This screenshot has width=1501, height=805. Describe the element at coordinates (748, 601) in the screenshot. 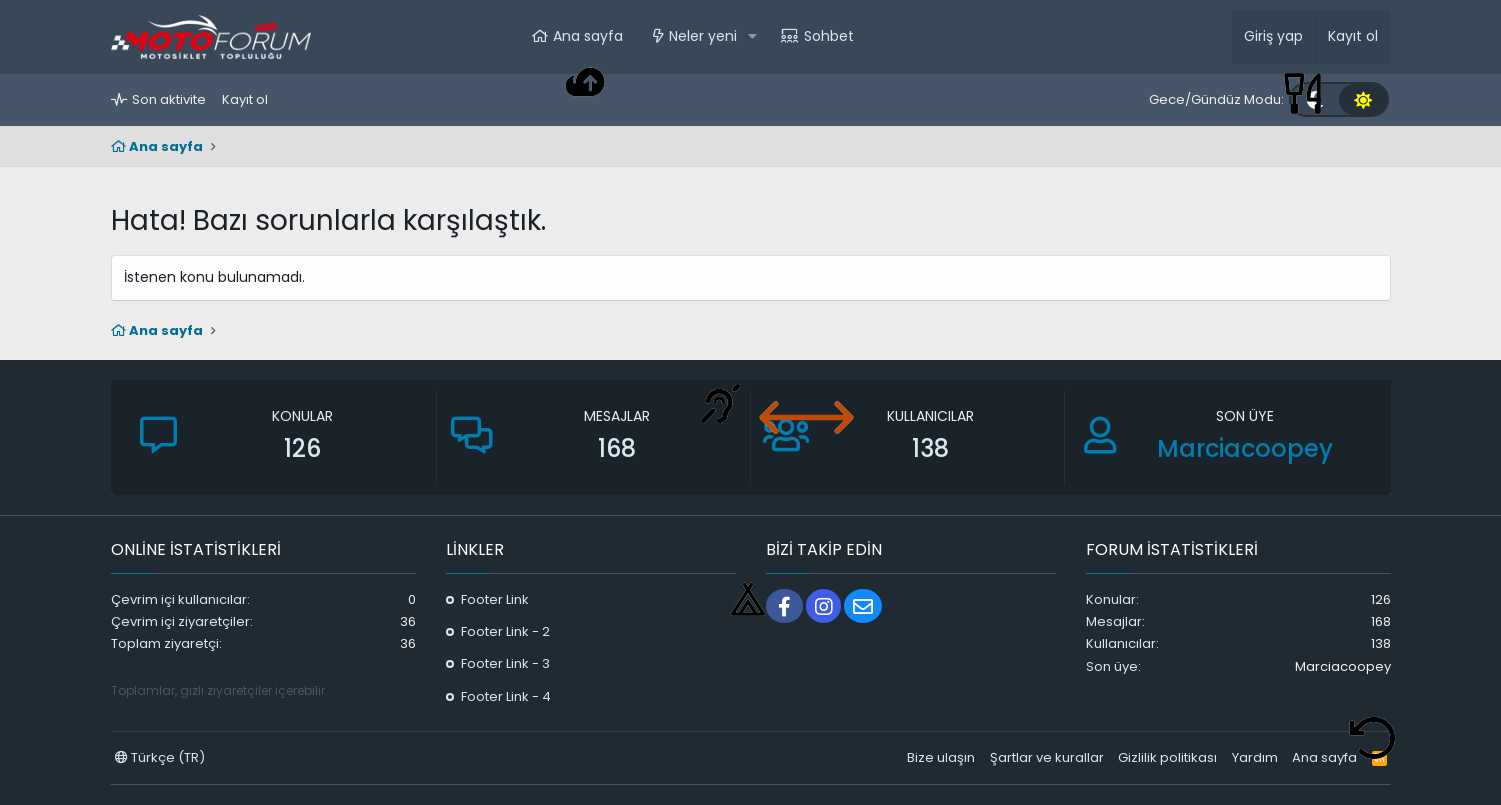

I see `access camping or outdoor activity features` at that location.